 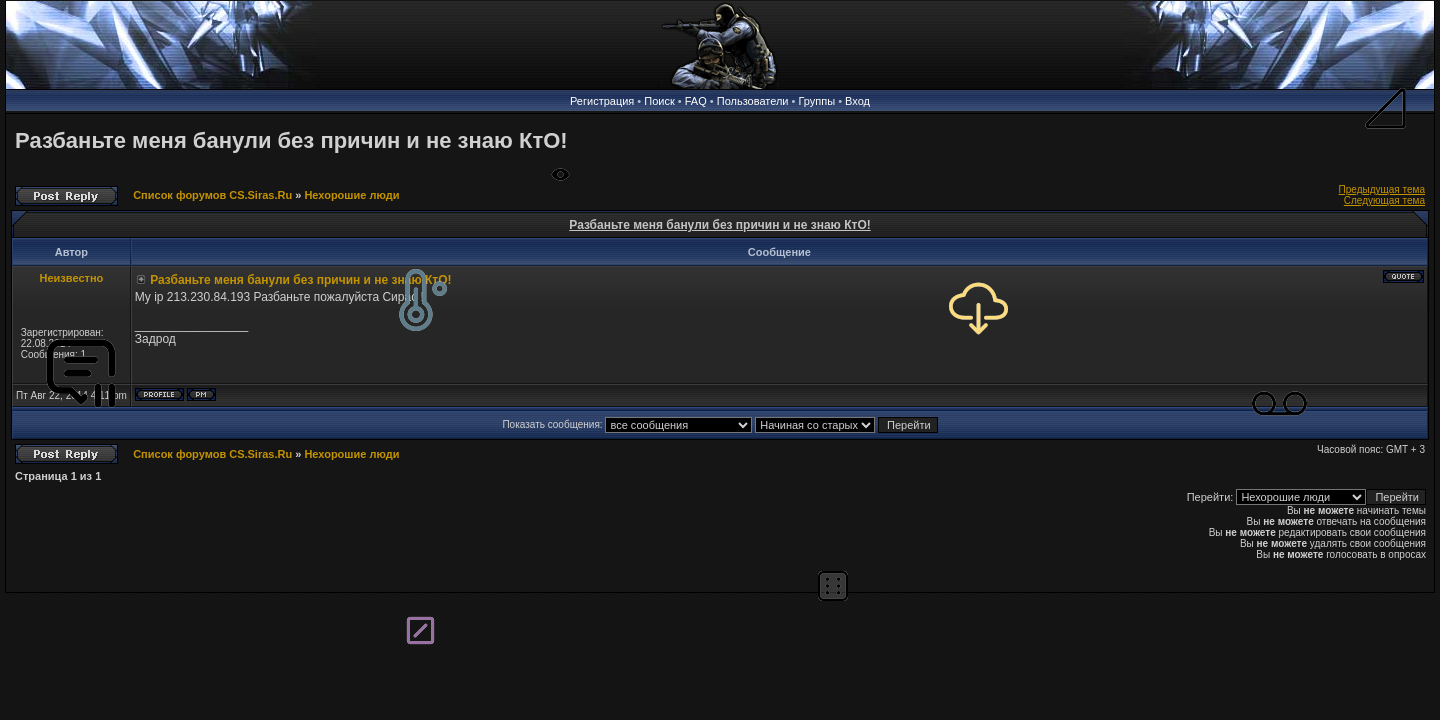 I want to click on download file from cloud storage, so click(x=978, y=308).